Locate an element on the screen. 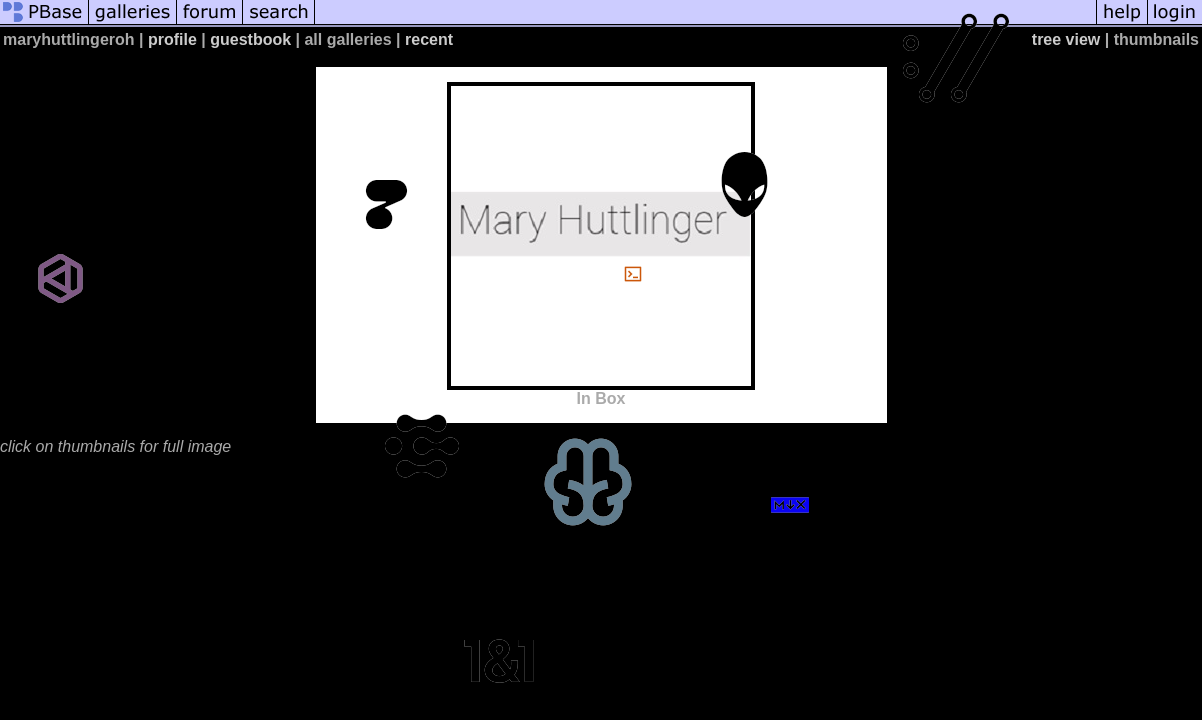  open the Clarifai app or service is located at coordinates (422, 446).